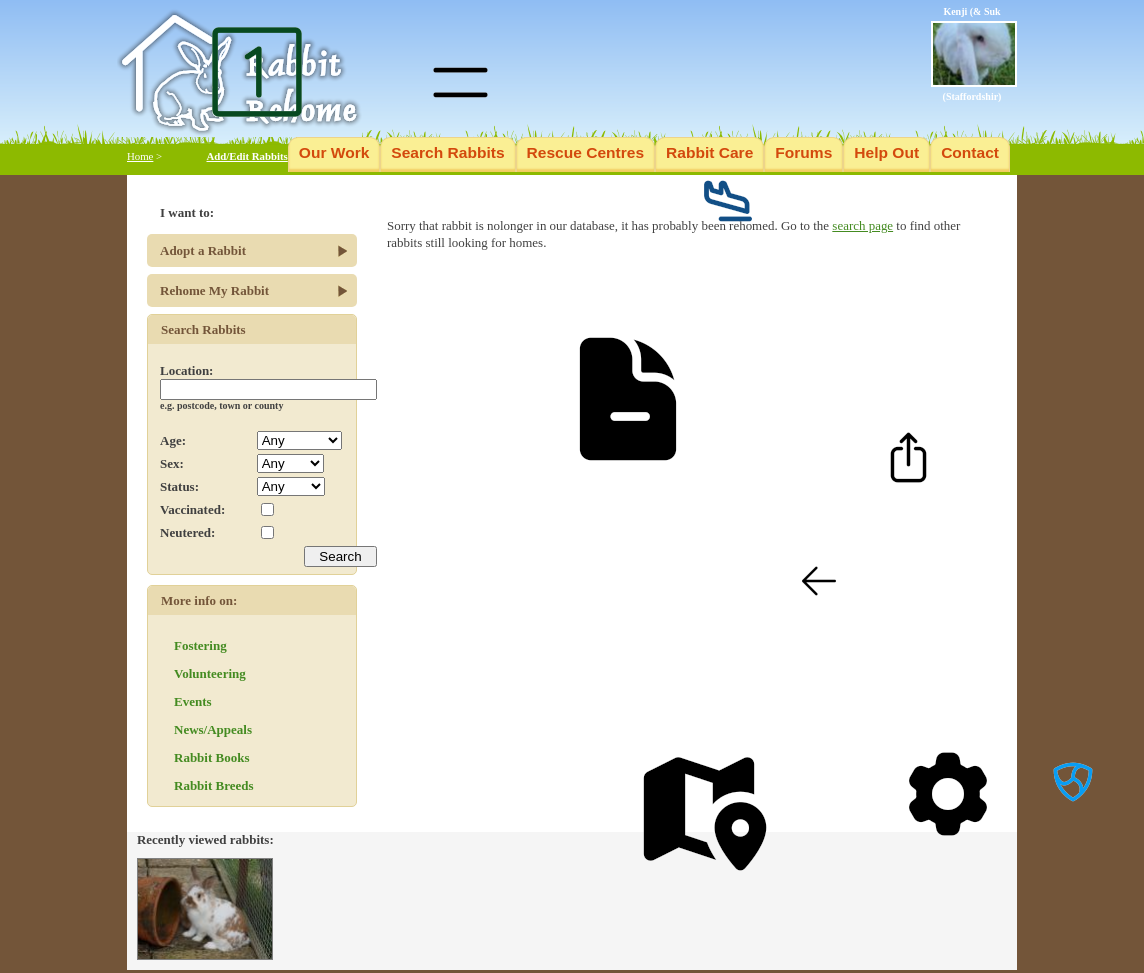  Describe the element at coordinates (948, 794) in the screenshot. I see `access settings or preferences` at that location.